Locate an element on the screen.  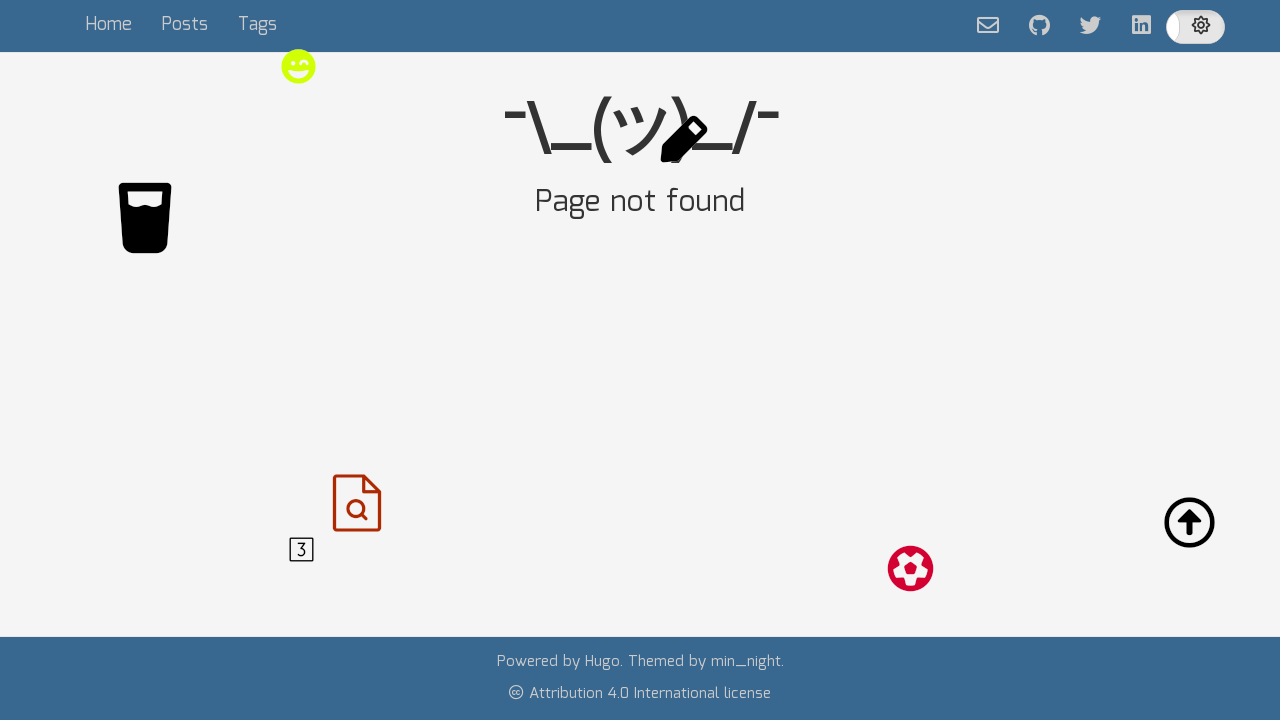
access sports or football content is located at coordinates (910, 568).